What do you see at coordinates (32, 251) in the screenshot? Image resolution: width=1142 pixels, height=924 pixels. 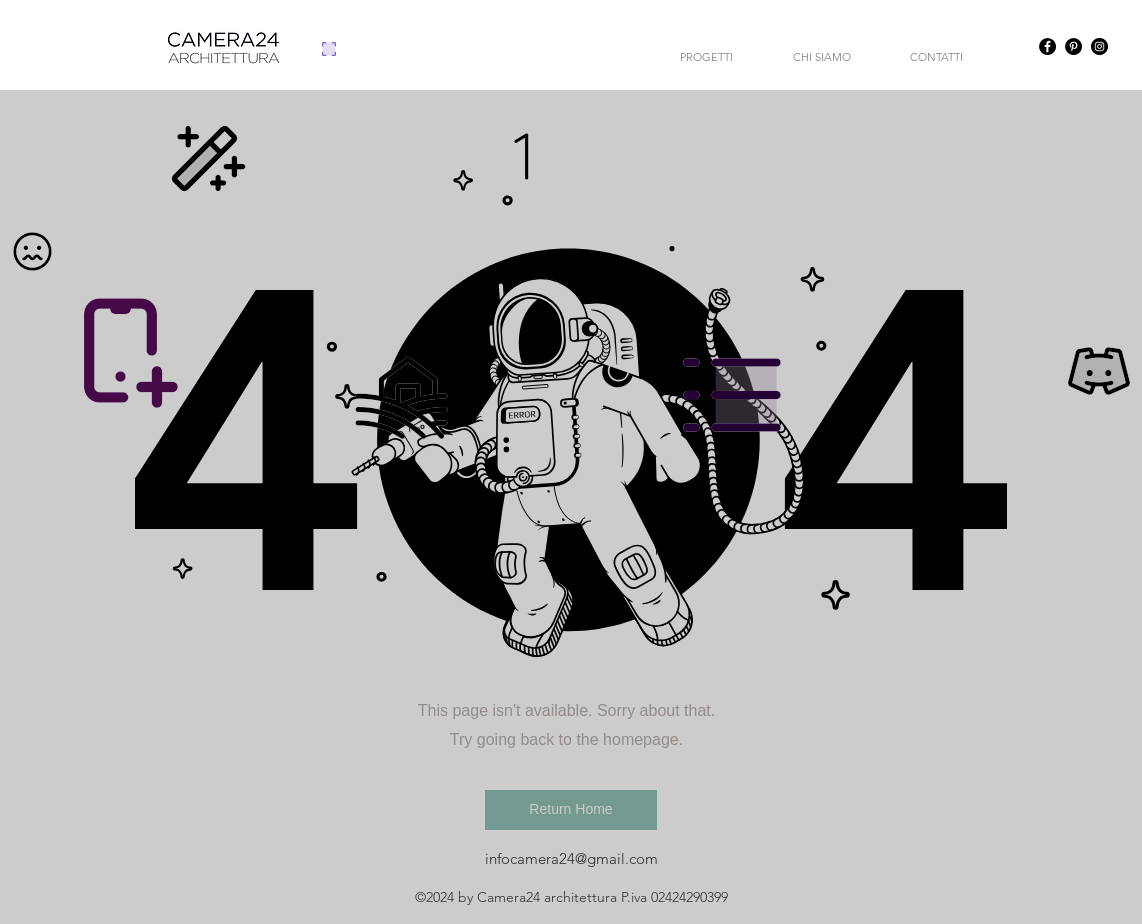 I see `indicates a nervous or anxious status` at bounding box center [32, 251].